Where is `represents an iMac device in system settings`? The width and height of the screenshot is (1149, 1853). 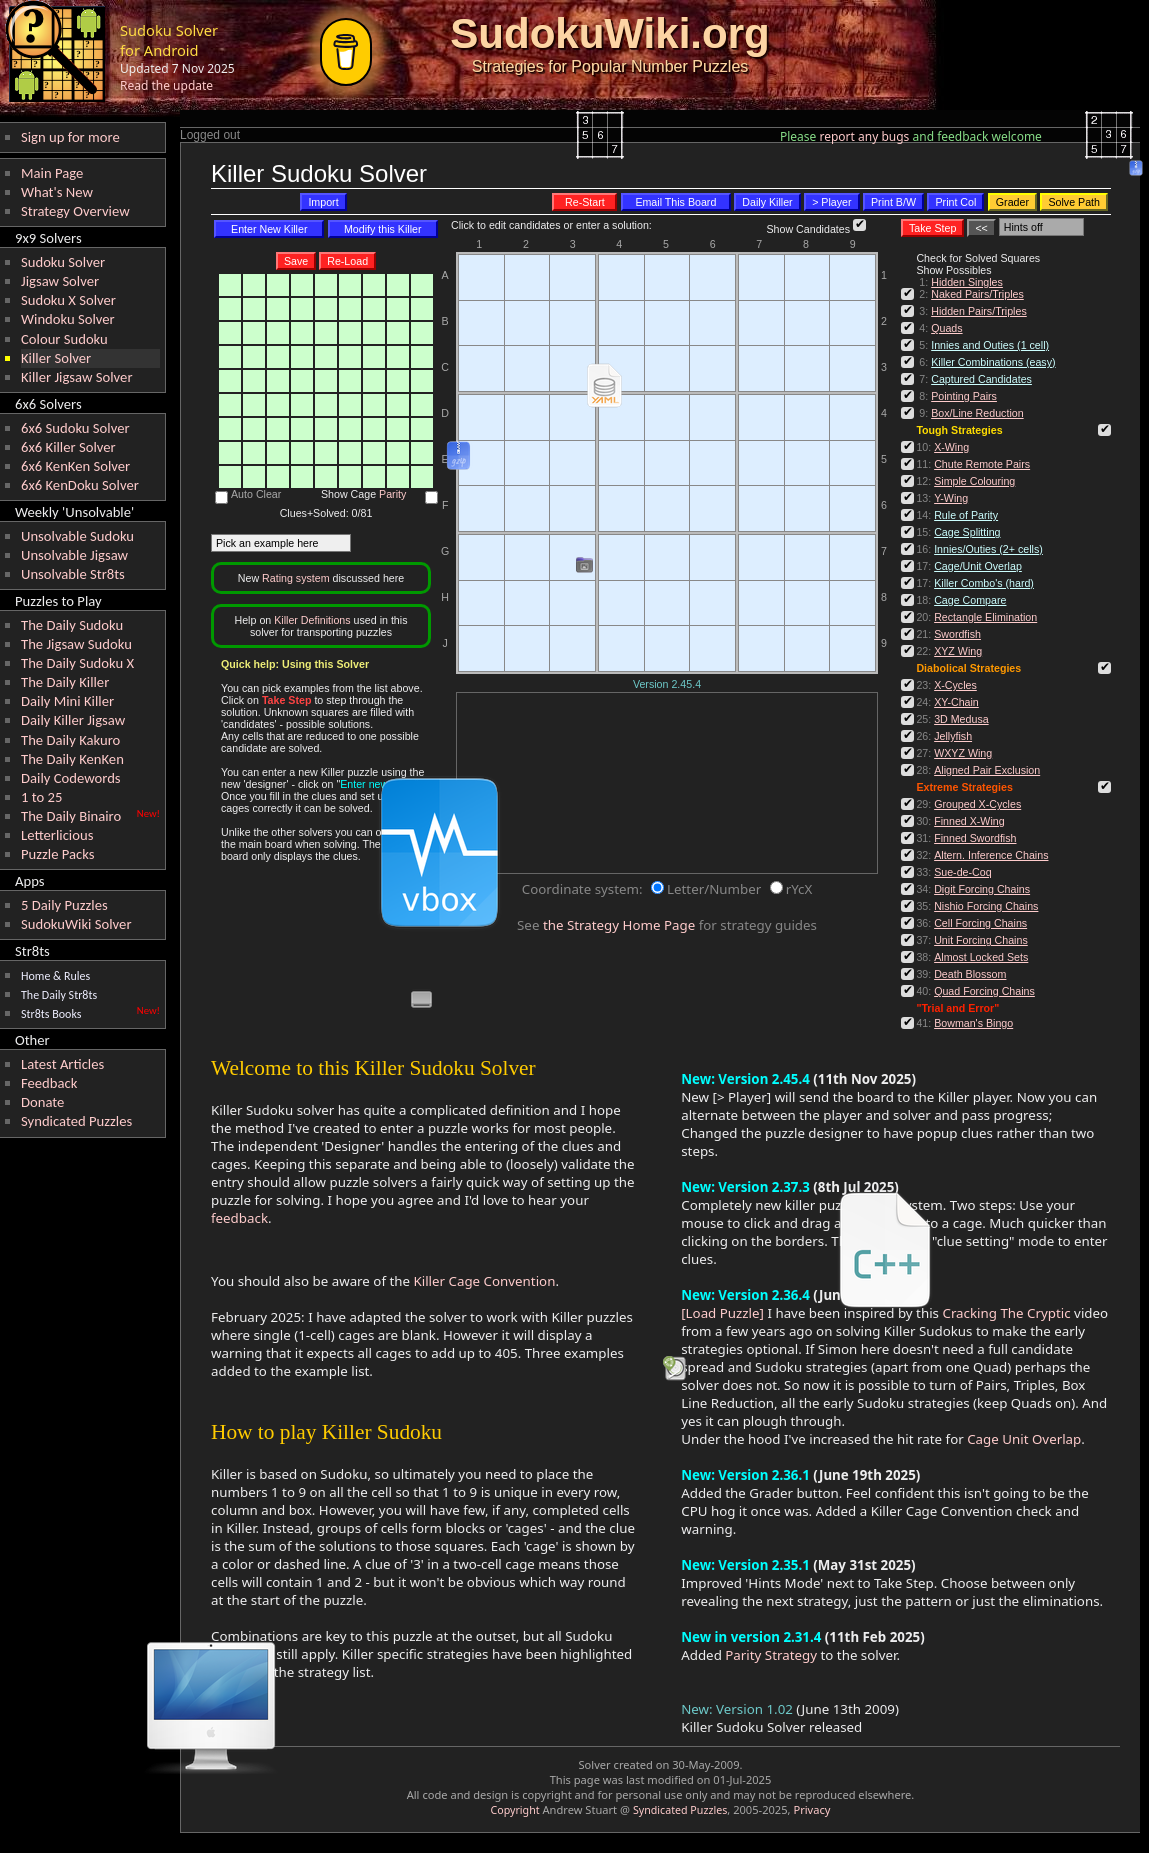 represents an iMac device in system settings is located at coordinates (211, 1696).